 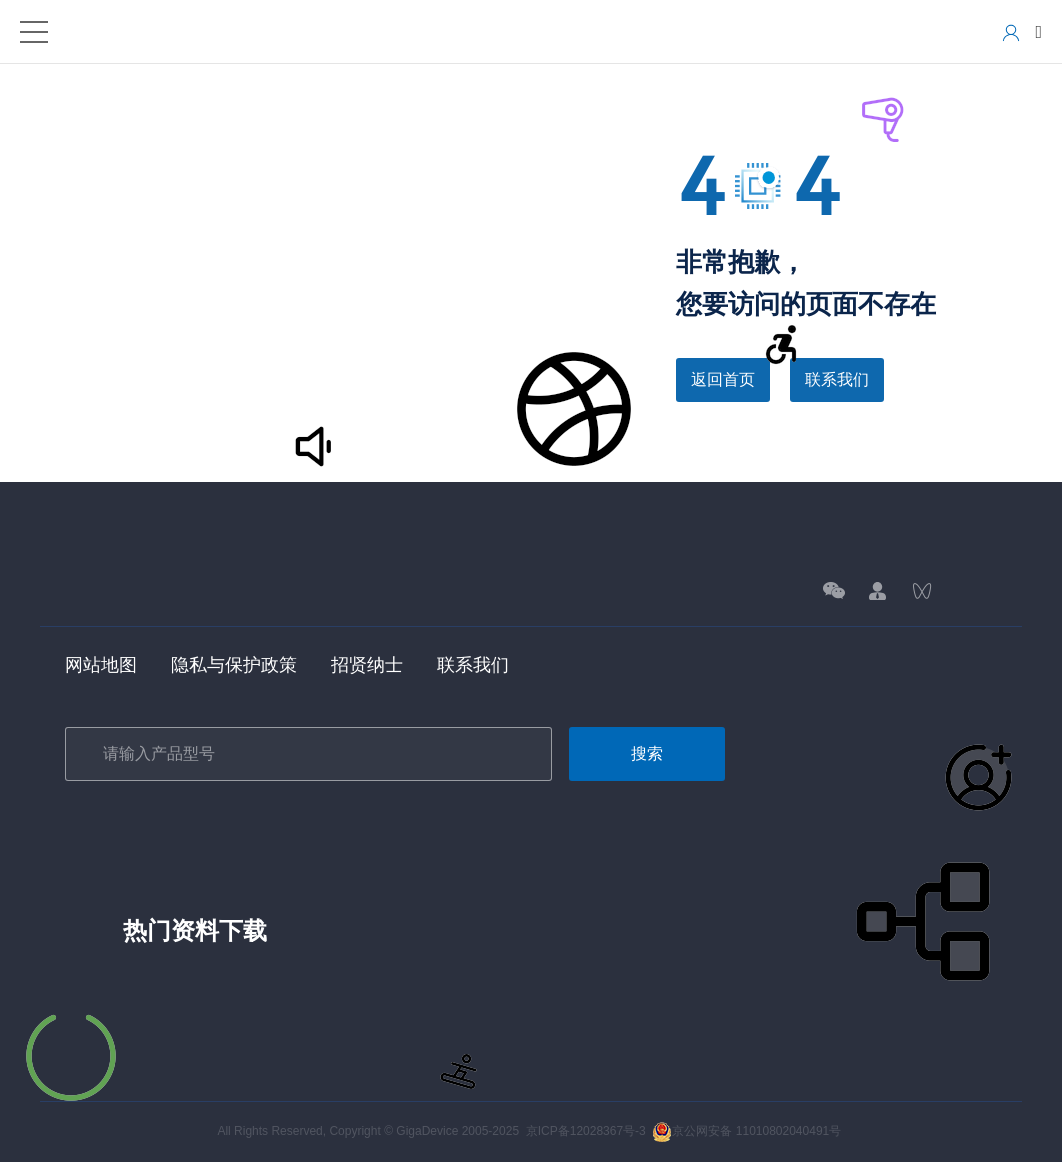 What do you see at coordinates (780, 344) in the screenshot?
I see `indicates wheelchair accessibility available` at bounding box center [780, 344].